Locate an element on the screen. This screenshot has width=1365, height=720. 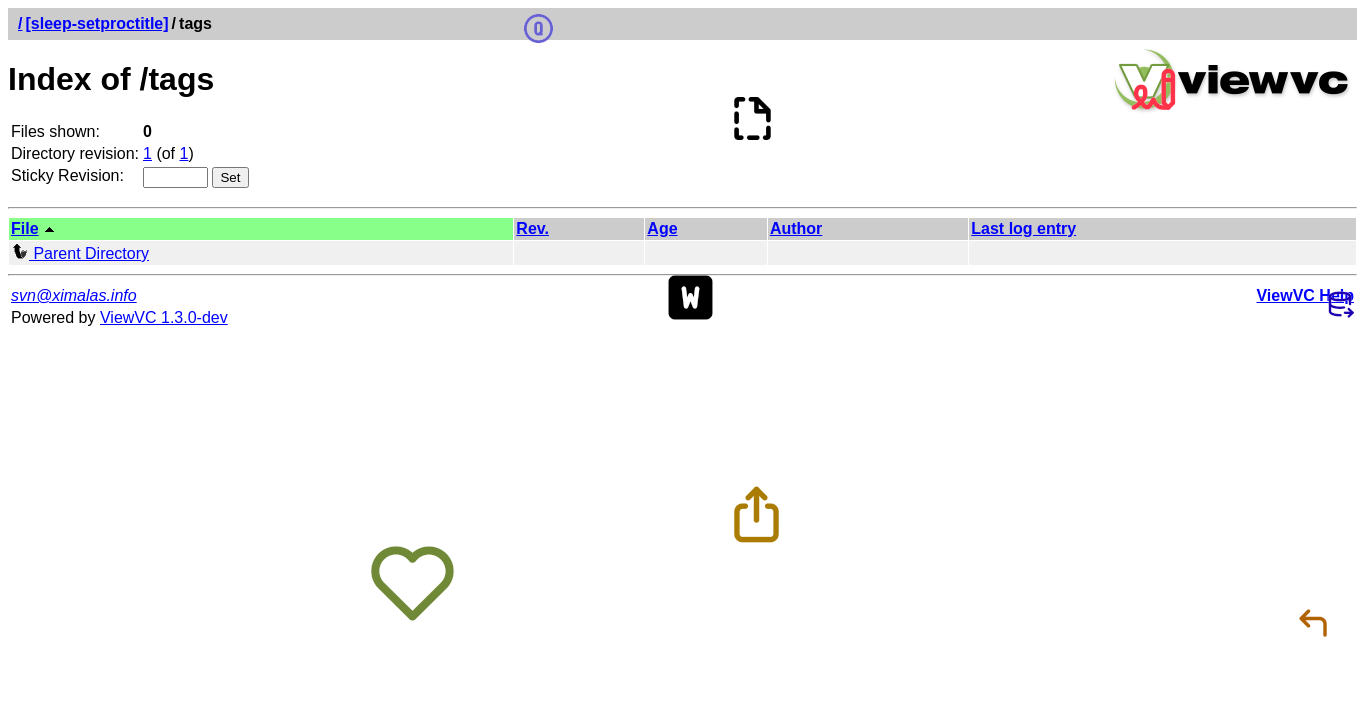
a draft or unsaved document is located at coordinates (752, 118).